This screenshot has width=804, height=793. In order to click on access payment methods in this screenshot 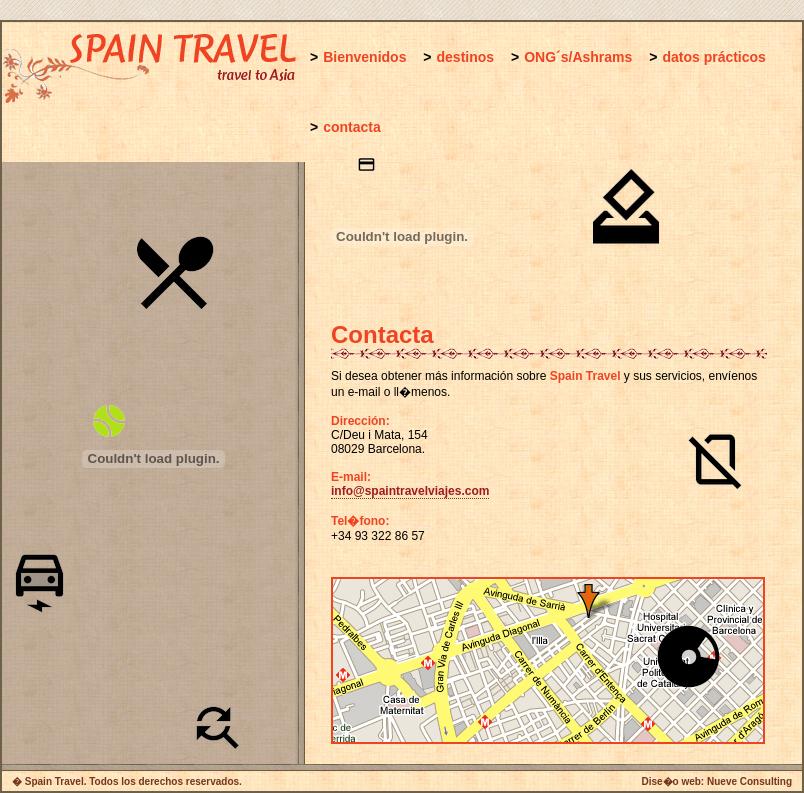, I will do `click(366, 164)`.